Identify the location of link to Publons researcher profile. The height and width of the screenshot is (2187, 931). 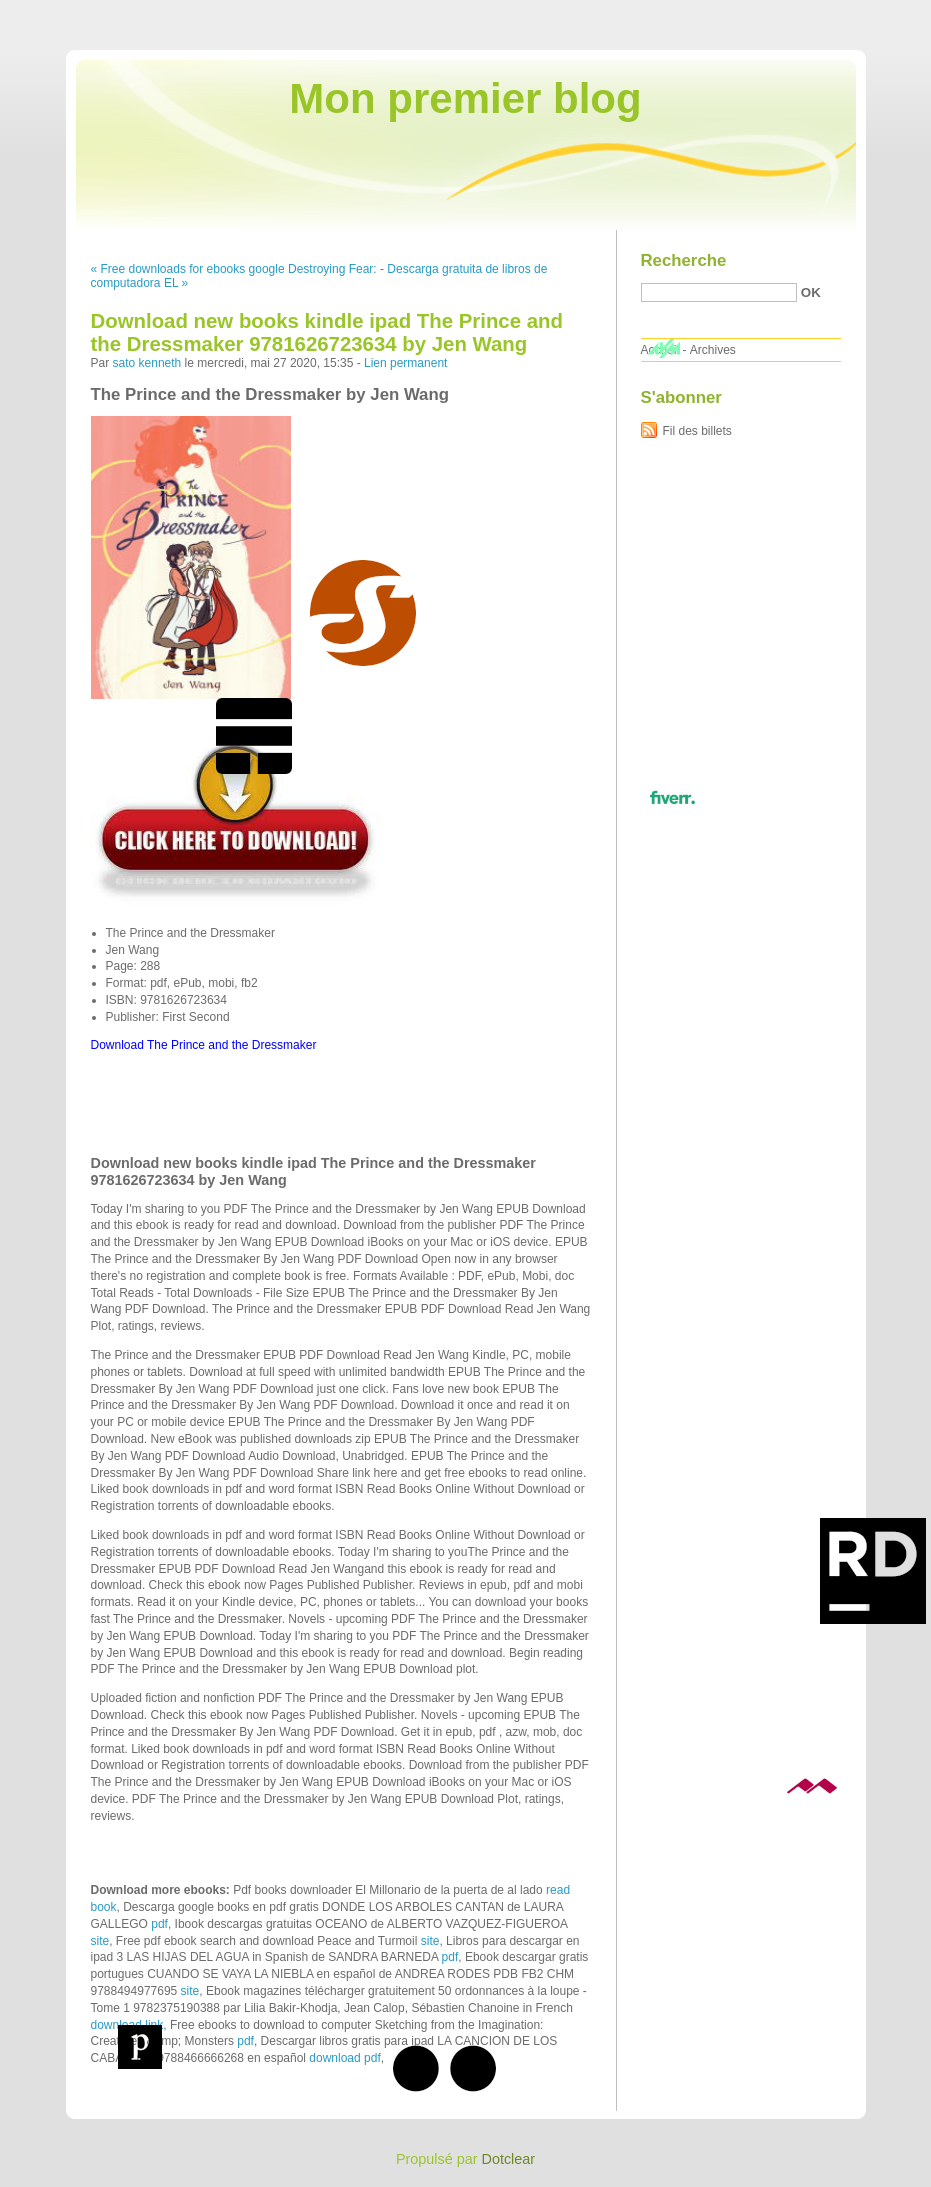
(140, 2047).